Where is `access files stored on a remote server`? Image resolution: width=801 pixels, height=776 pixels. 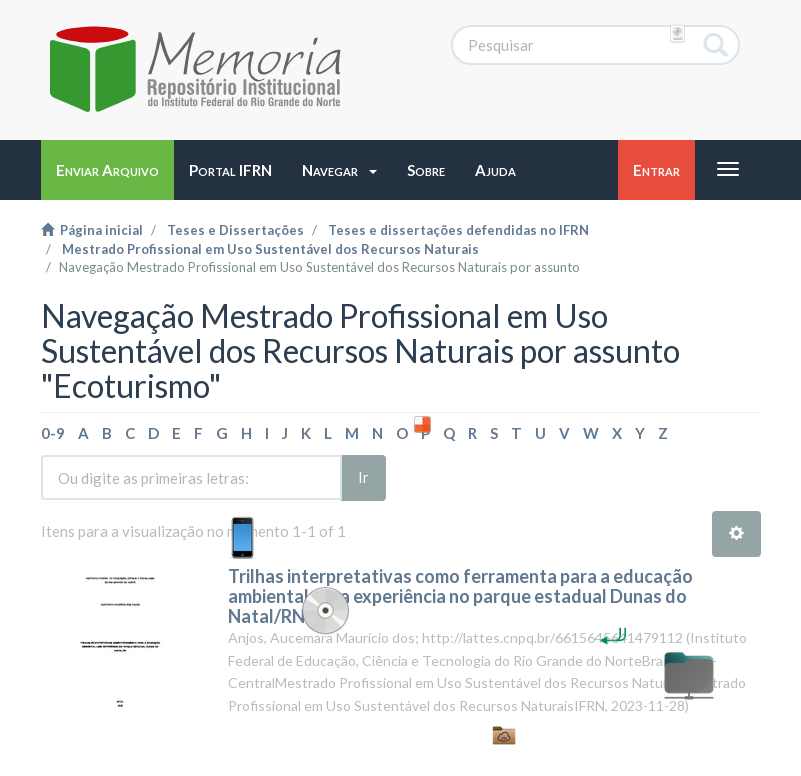 access files stored on a remote server is located at coordinates (689, 675).